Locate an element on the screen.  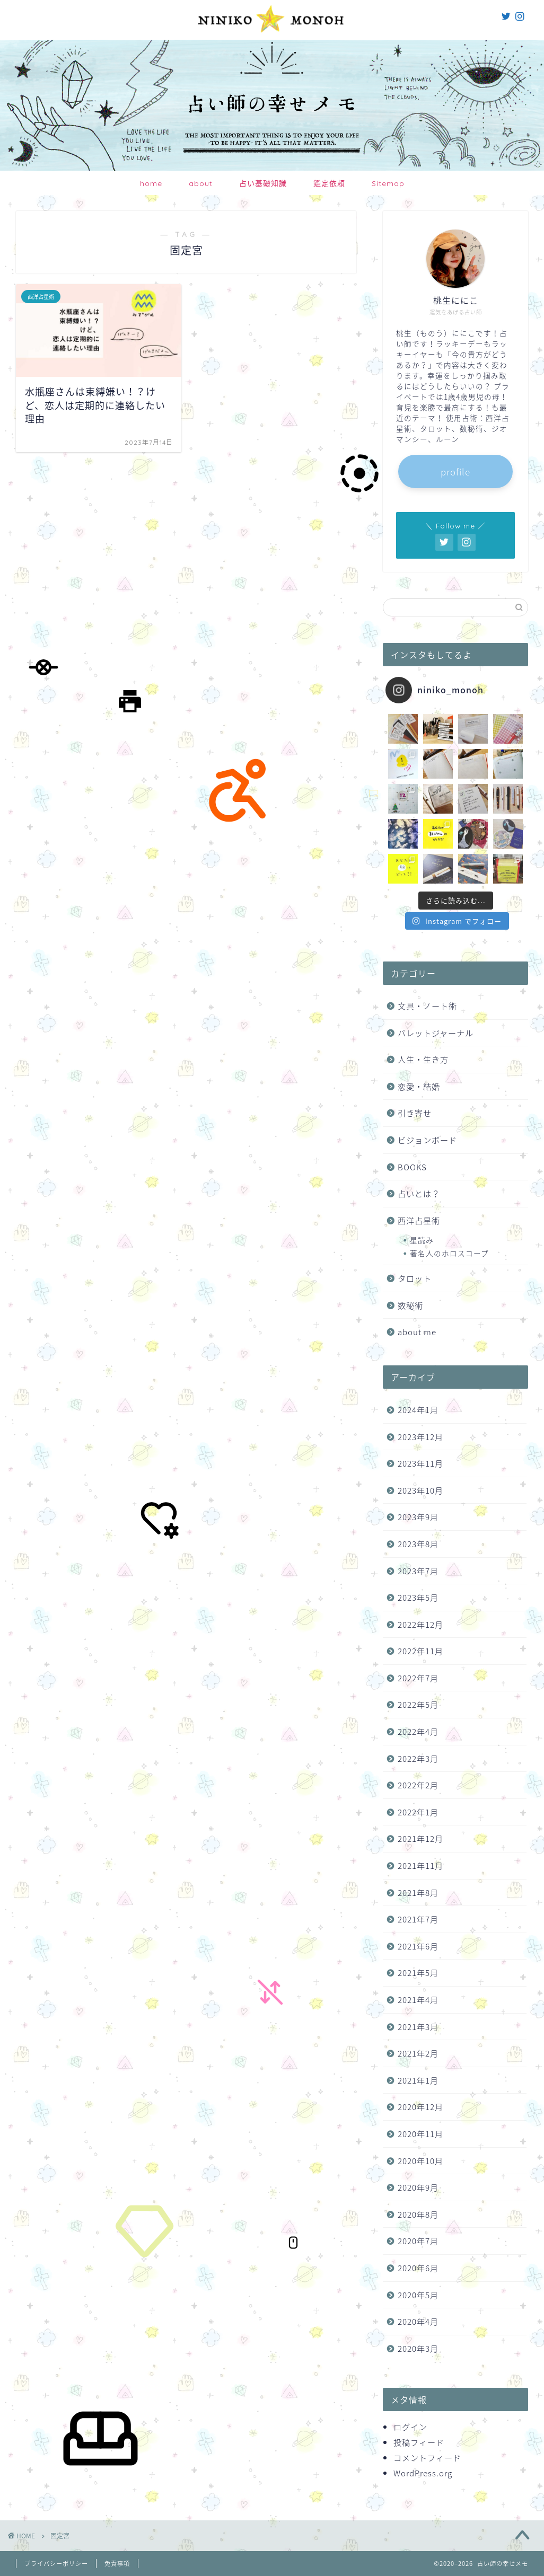
browse furniture or home decor items is located at coordinates (100, 2438).